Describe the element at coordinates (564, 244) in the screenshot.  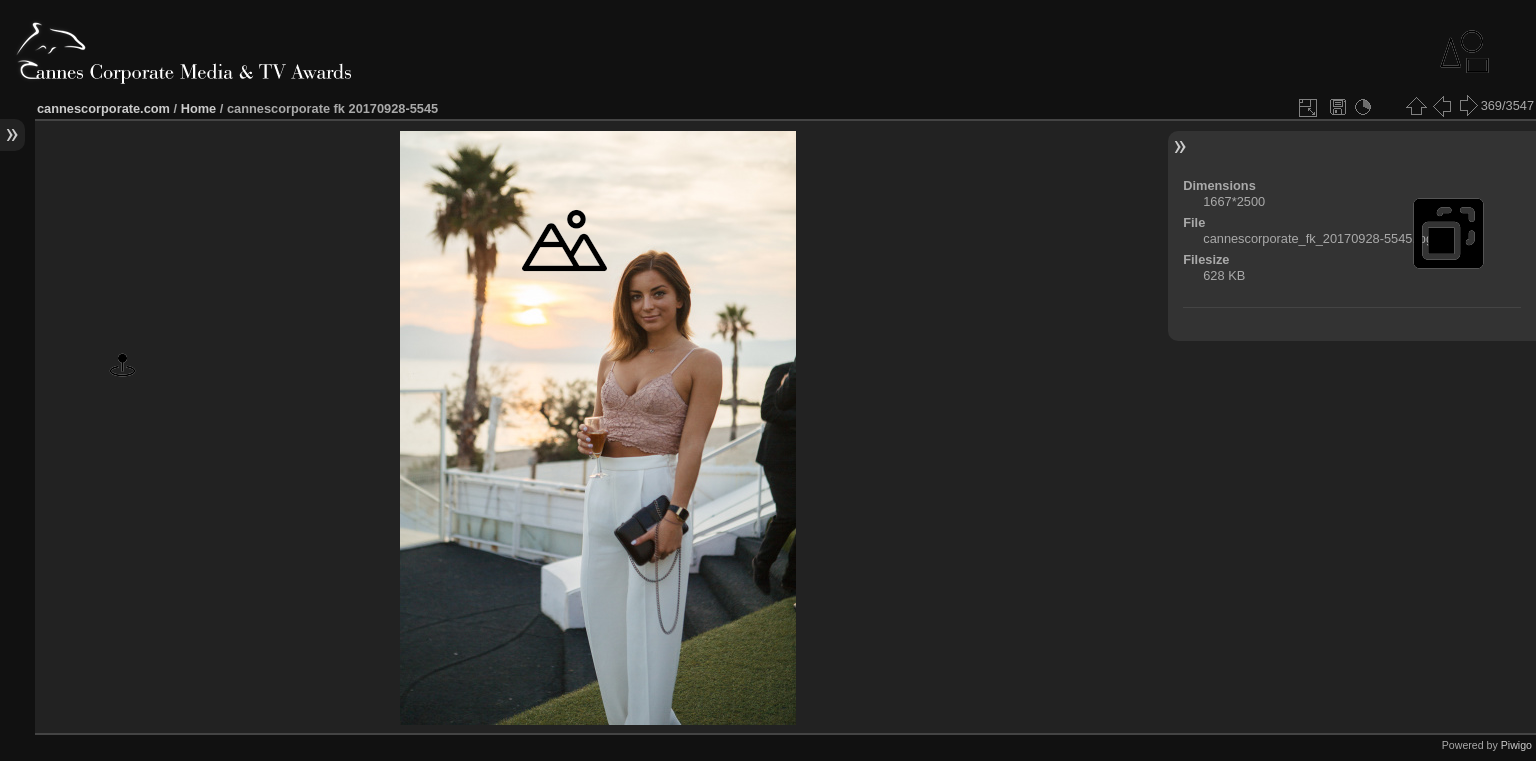
I see `view landscape or nature photos` at that location.